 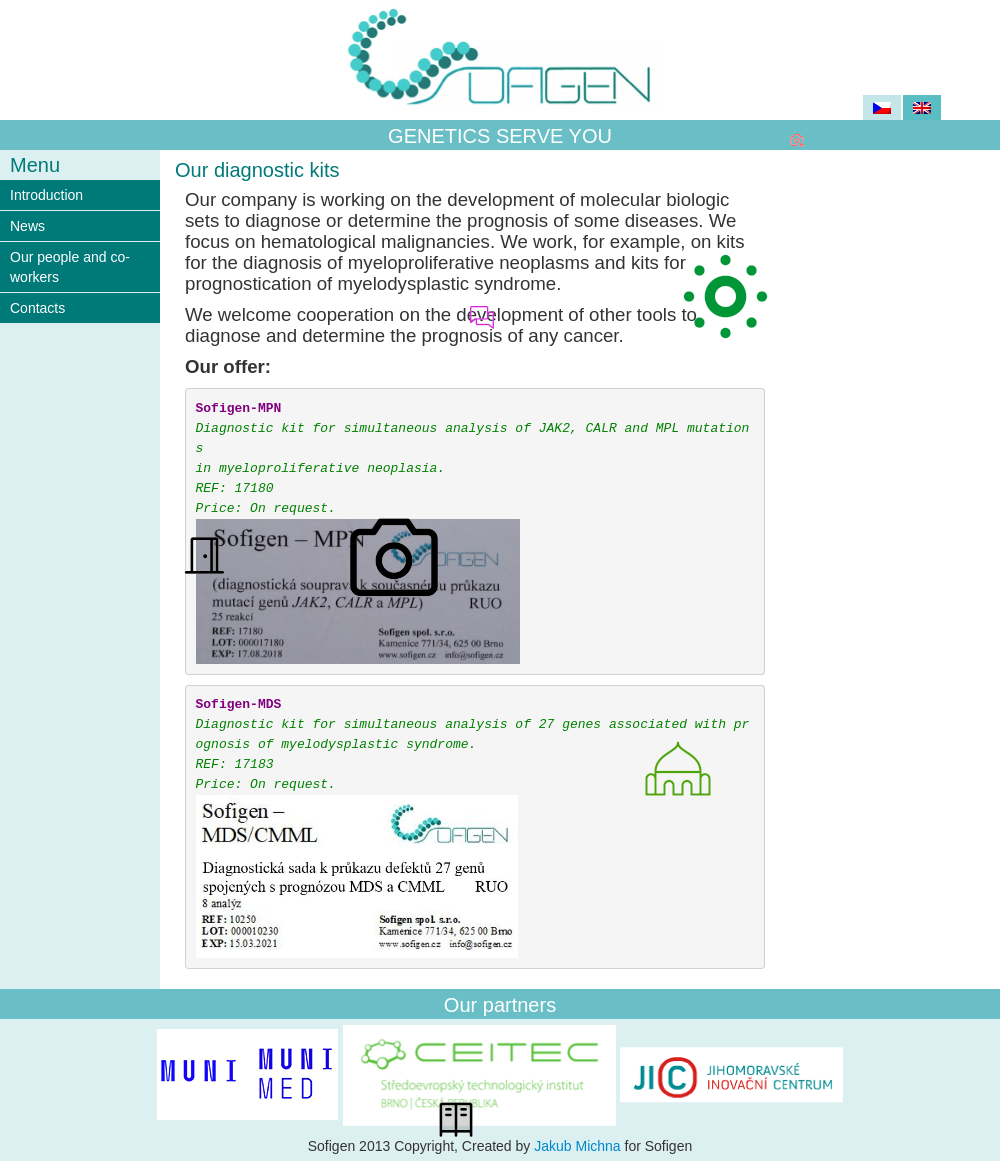 What do you see at coordinates (678, 772) in the screenshot?
I see `find nearby mosques` at bounding box center [678, 772].